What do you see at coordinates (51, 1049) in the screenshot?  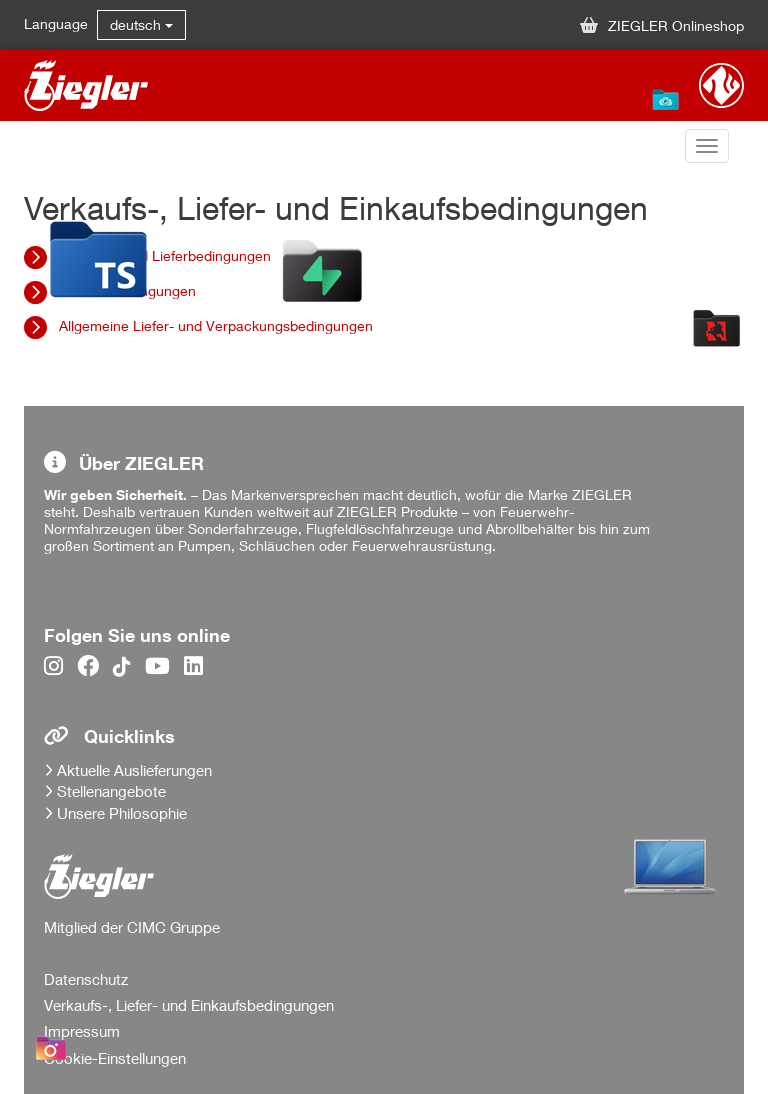 I see `open instagram media folder` at bounding box center [51, 1049].